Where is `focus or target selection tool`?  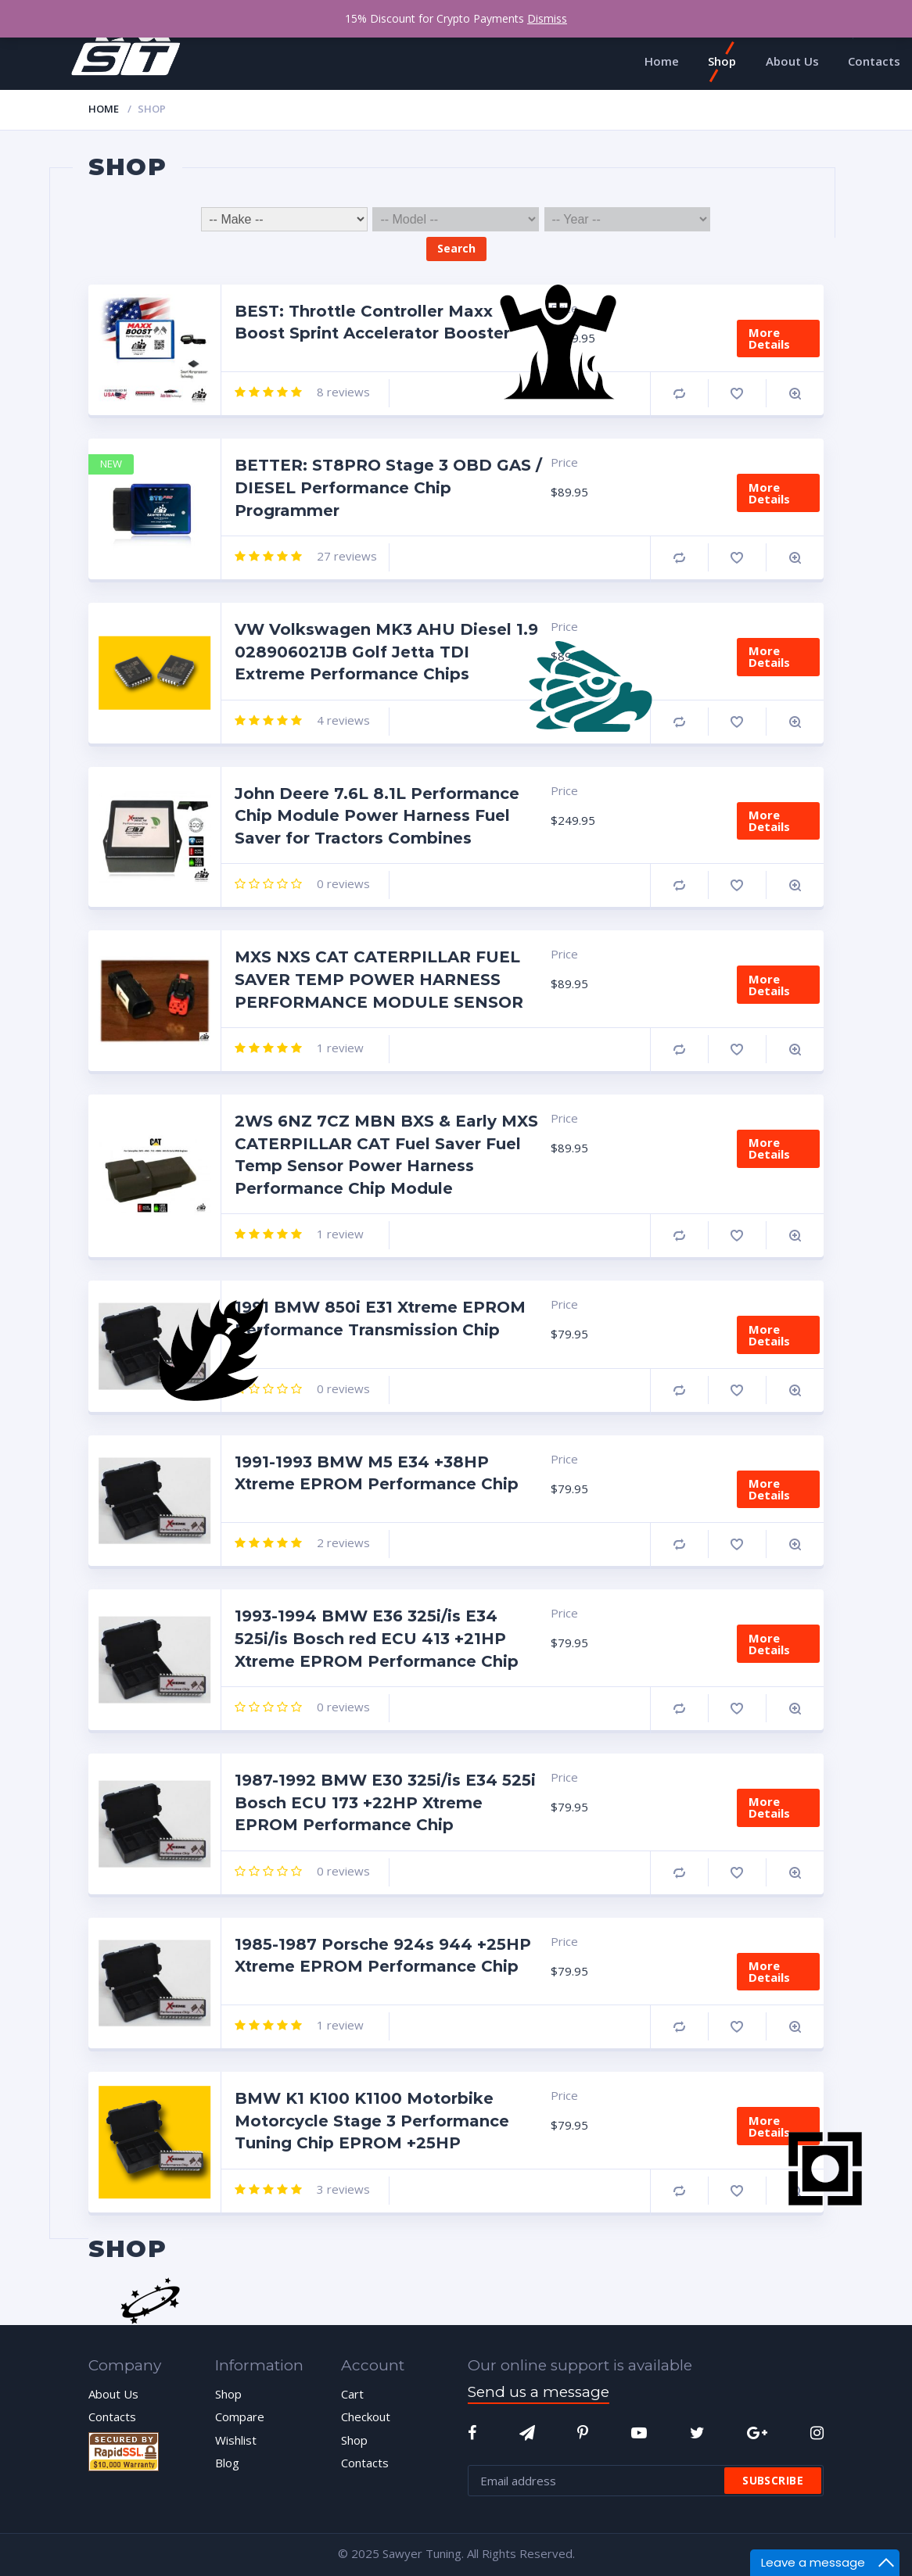
focus or target selection tool is located at coordinates (825, 2169).